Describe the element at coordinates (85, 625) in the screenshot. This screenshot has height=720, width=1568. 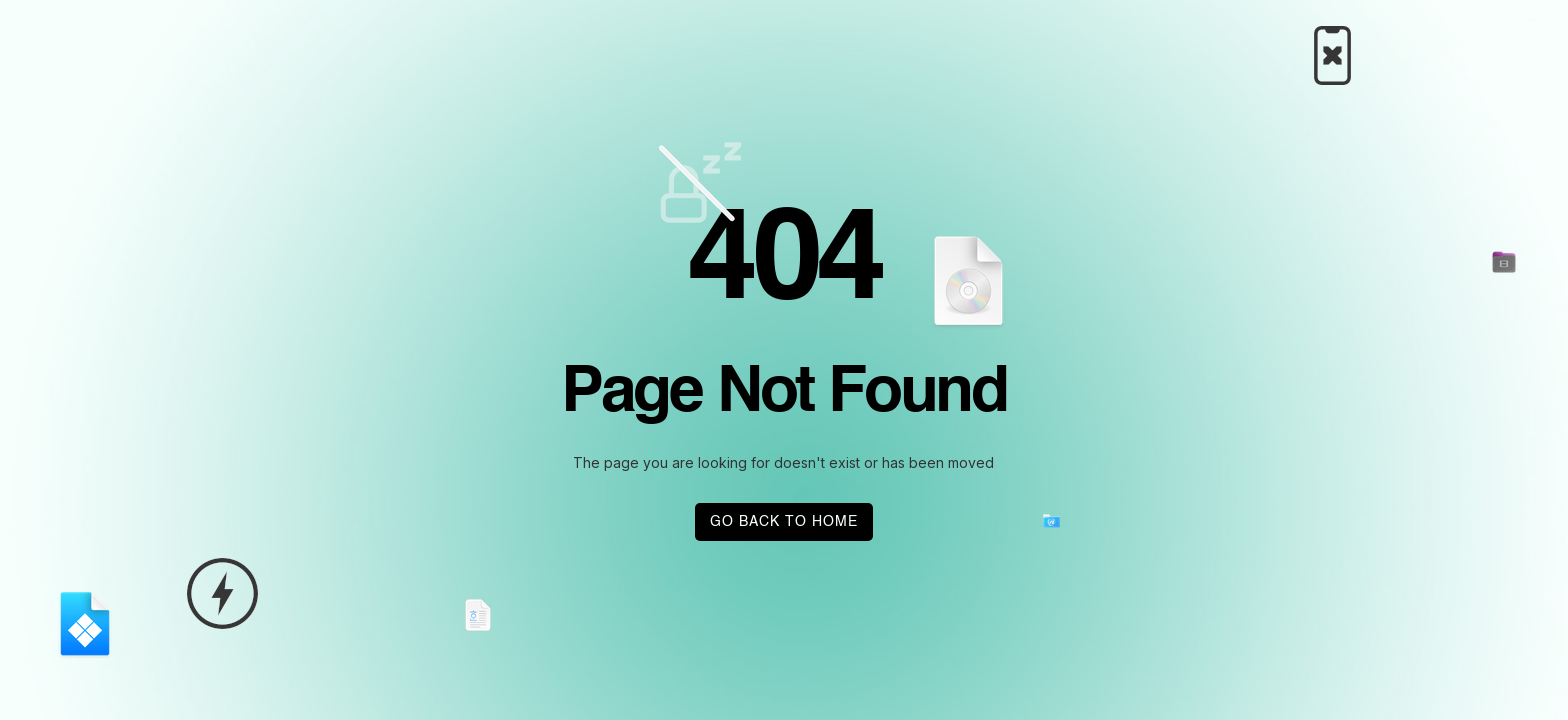
I see `windows control panel file running through wine compatibility layer` at that location.